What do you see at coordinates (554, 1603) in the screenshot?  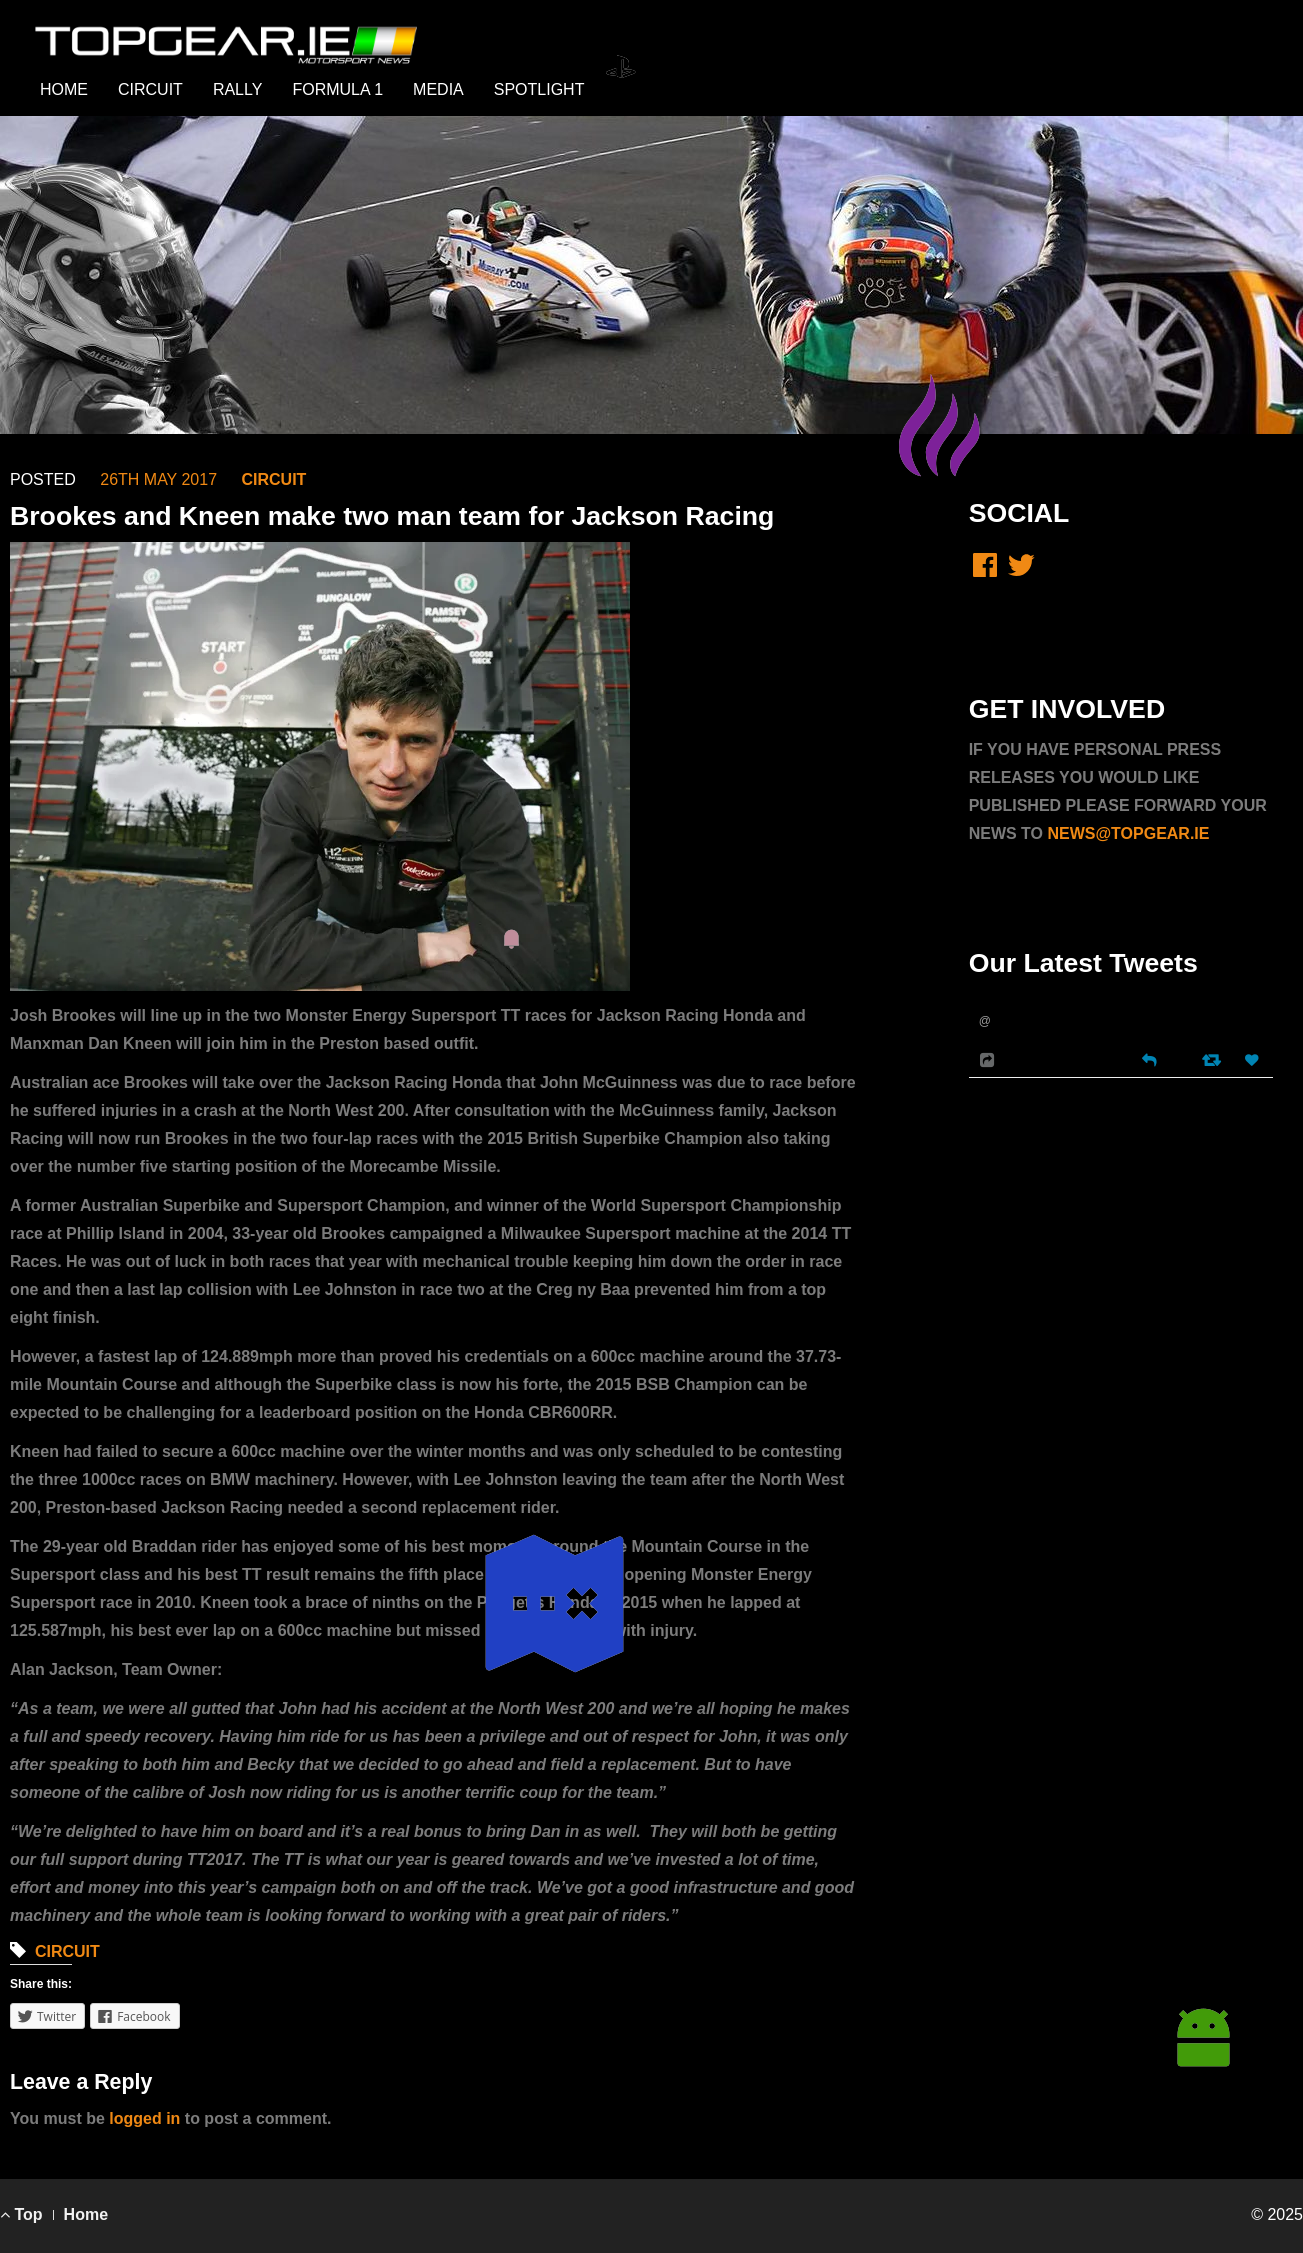 I see `view treasure map or hidden location` at bounding box center [554, 1603].